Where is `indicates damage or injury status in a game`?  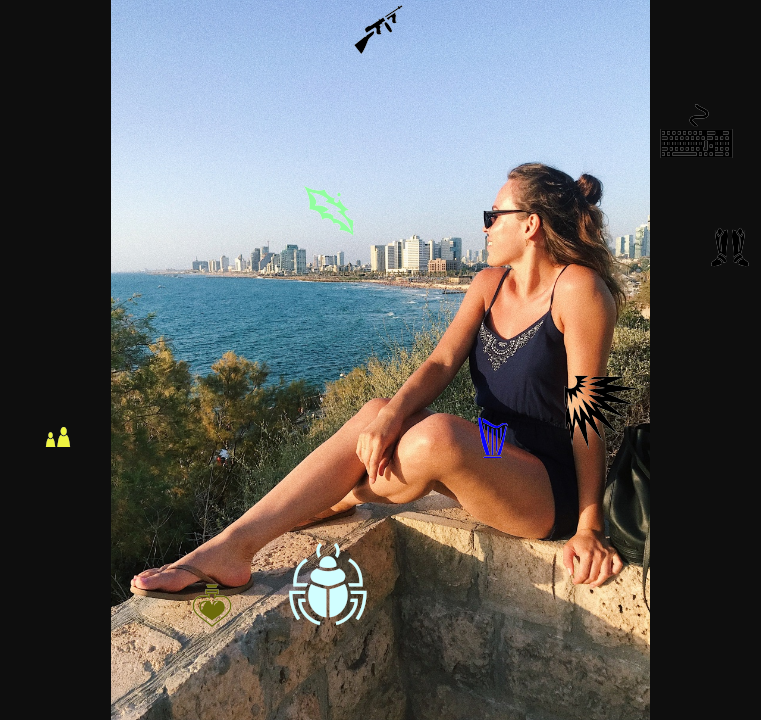 indicates damage or injury status in a game is located at coordinates (328, 210).